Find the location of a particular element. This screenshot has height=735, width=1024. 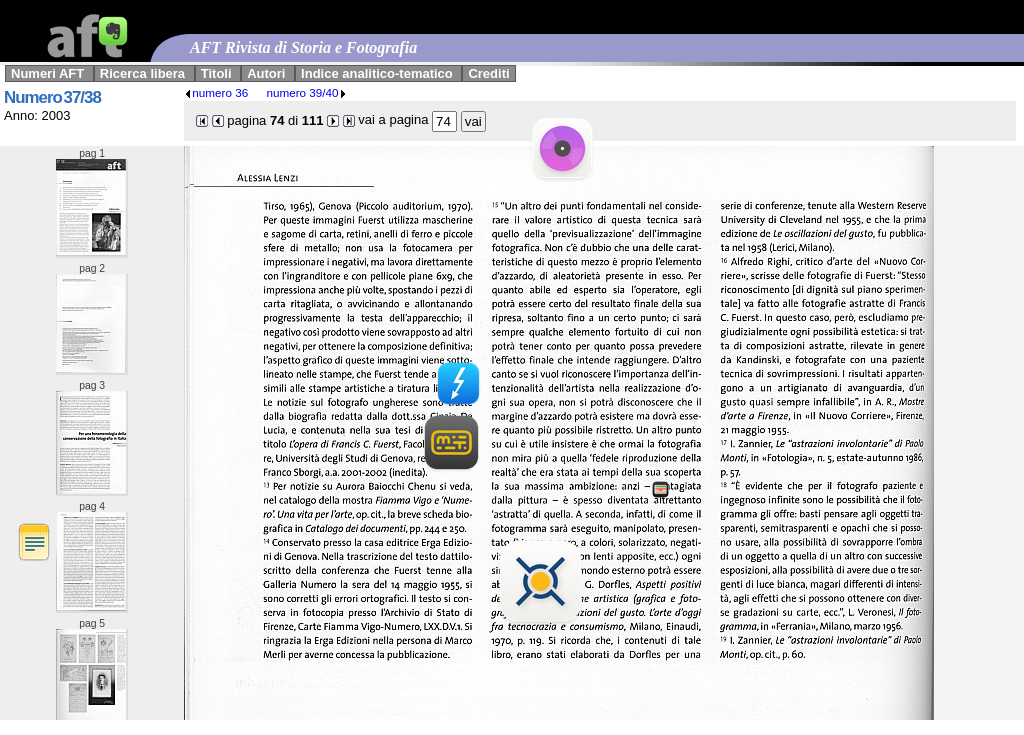

open thunderbolt device preferences is located at coordinates (458, 383).